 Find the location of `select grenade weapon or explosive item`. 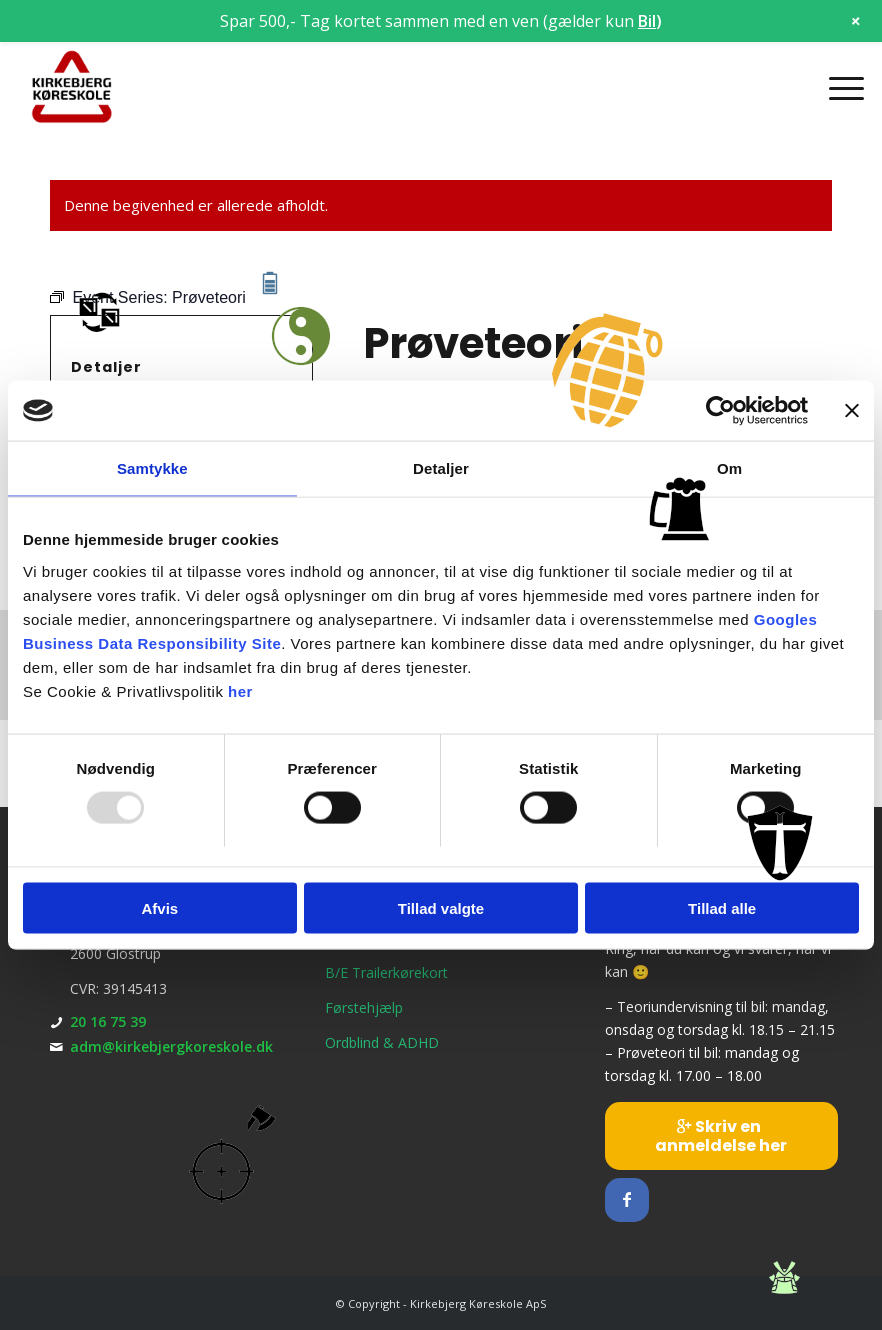

select grenade weapon or explosive item is located at coordinates (604, 369).